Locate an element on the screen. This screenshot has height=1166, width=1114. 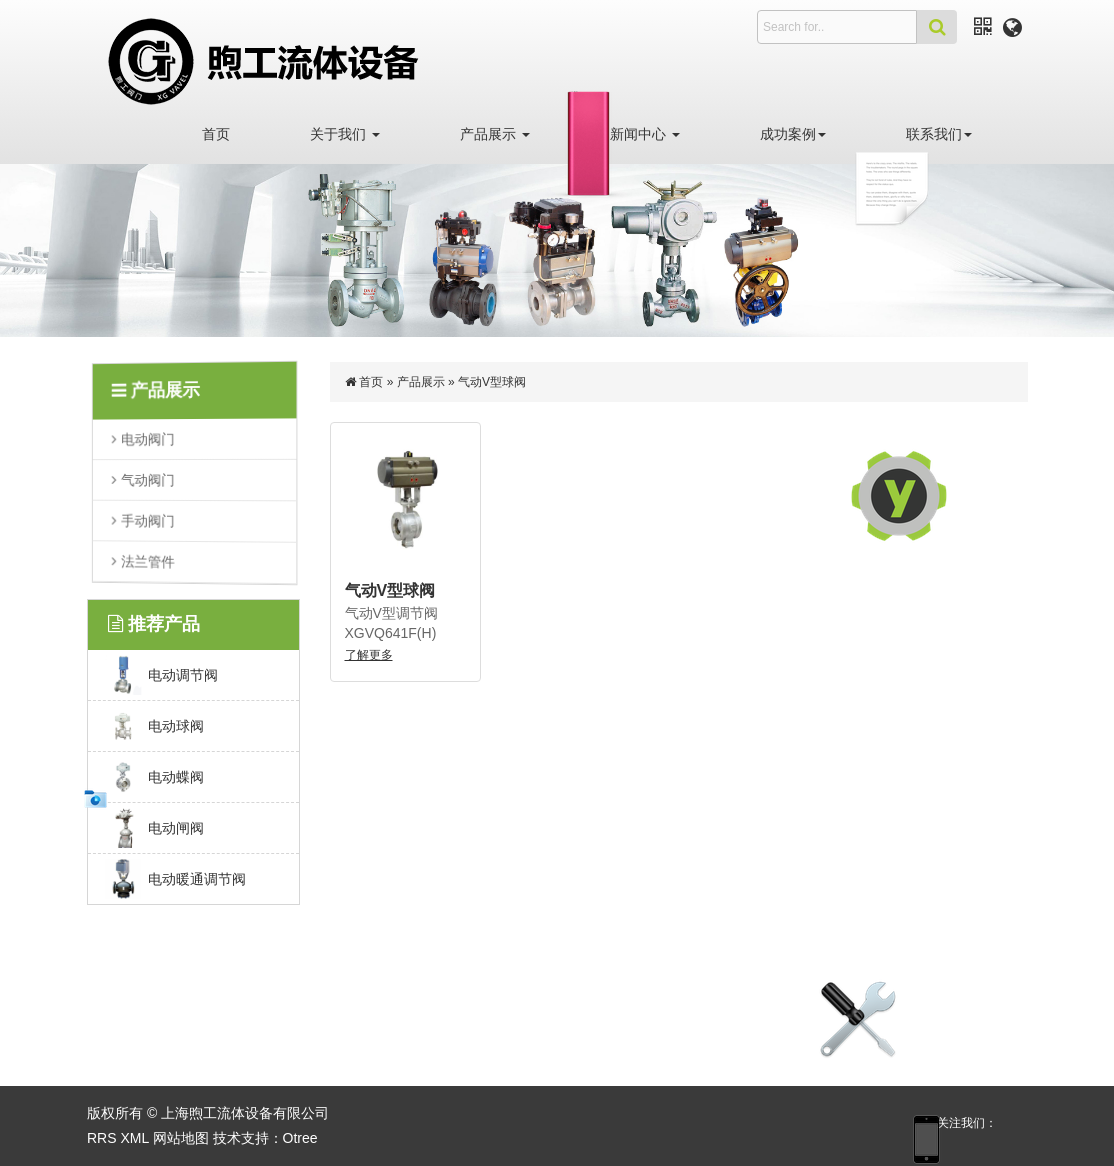
iPod Touch device in sidebar navigation is located at coordinates (926, 1139).